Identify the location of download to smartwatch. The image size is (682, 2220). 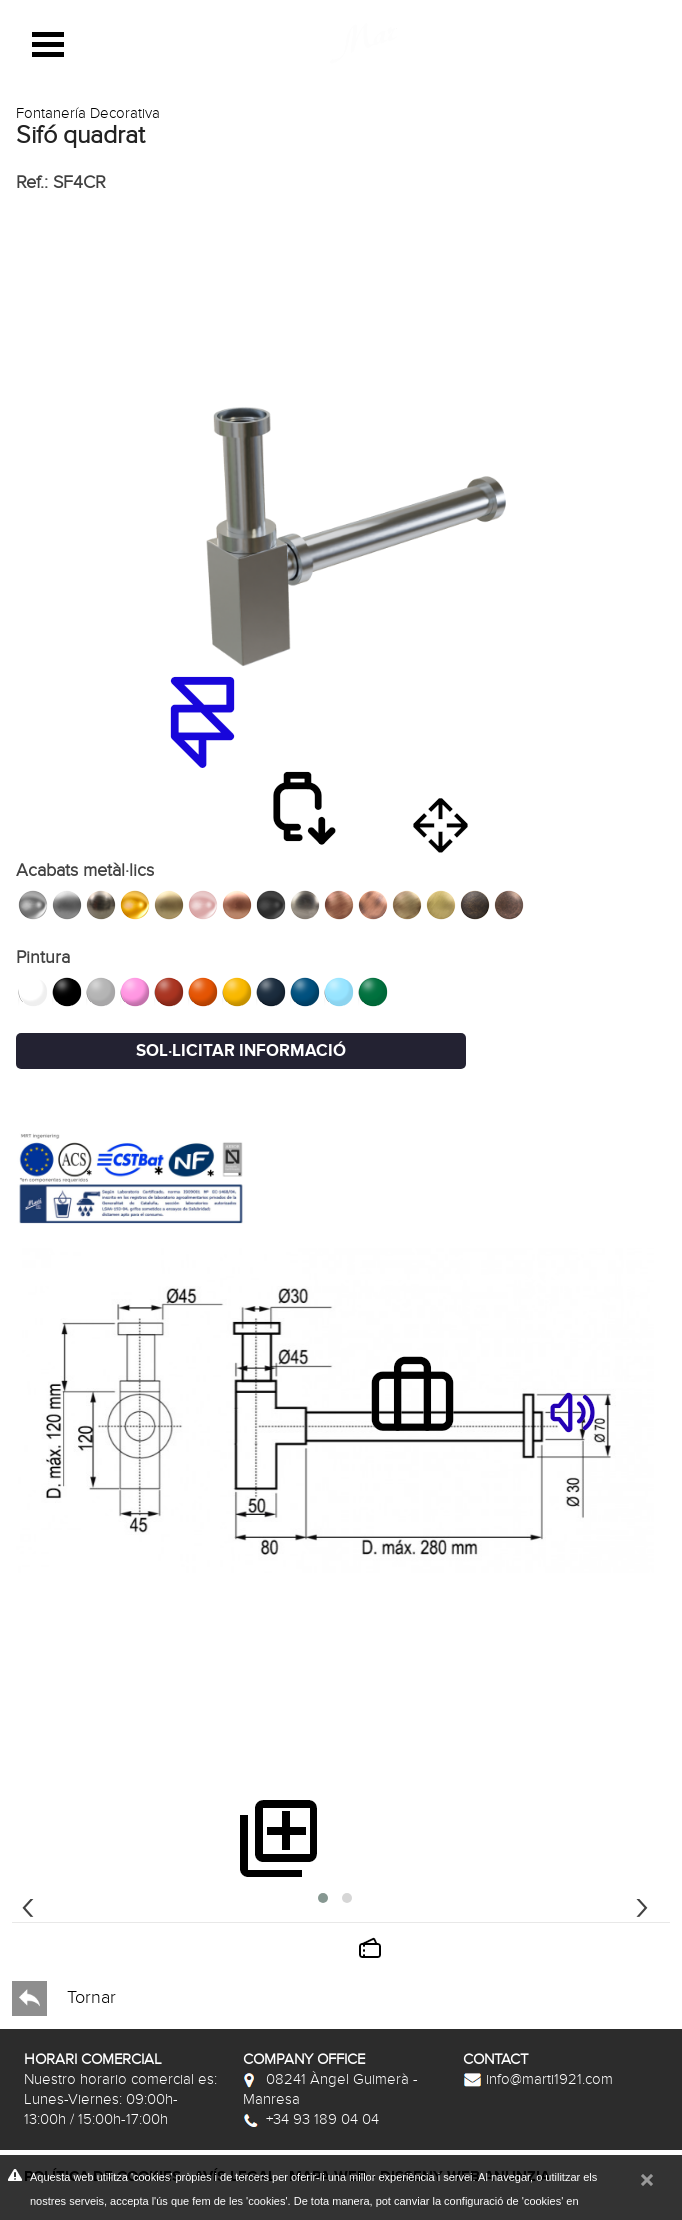
(297, 806).